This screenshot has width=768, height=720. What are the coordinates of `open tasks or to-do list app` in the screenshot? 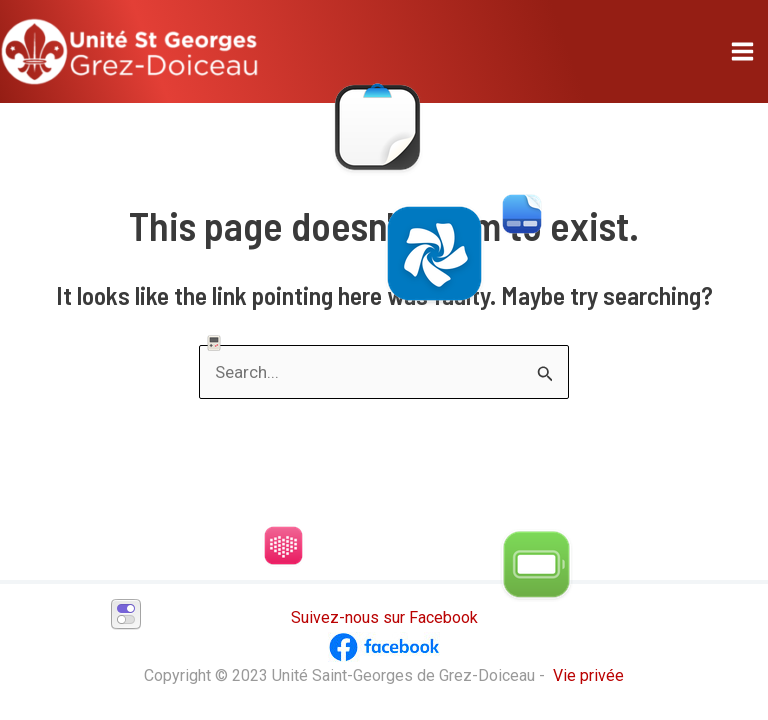 It's located at (377, 127).